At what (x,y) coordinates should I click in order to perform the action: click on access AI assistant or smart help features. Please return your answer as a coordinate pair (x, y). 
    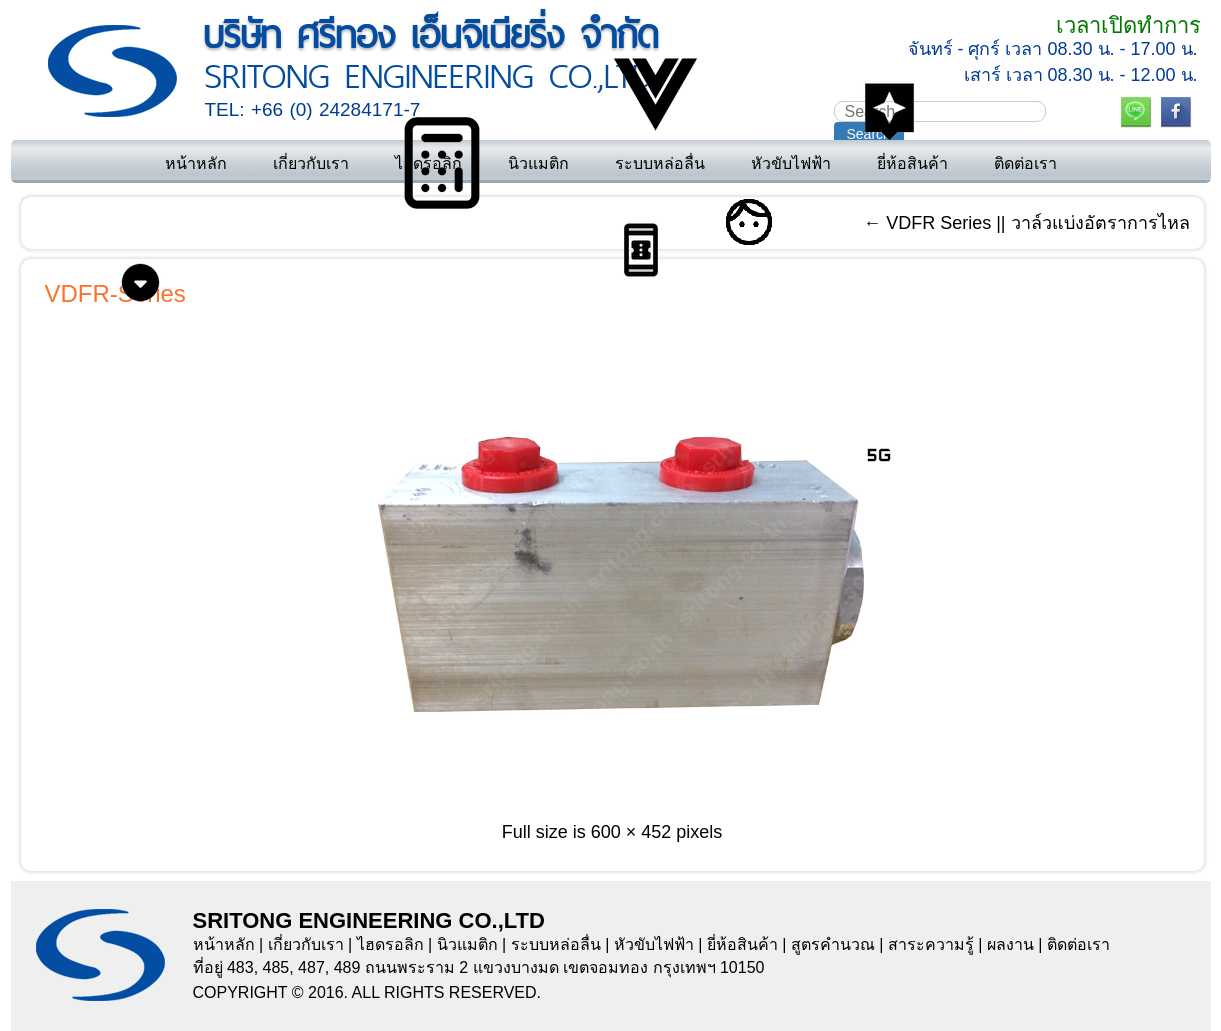
    Looking at the image, I should click on (889, 110).